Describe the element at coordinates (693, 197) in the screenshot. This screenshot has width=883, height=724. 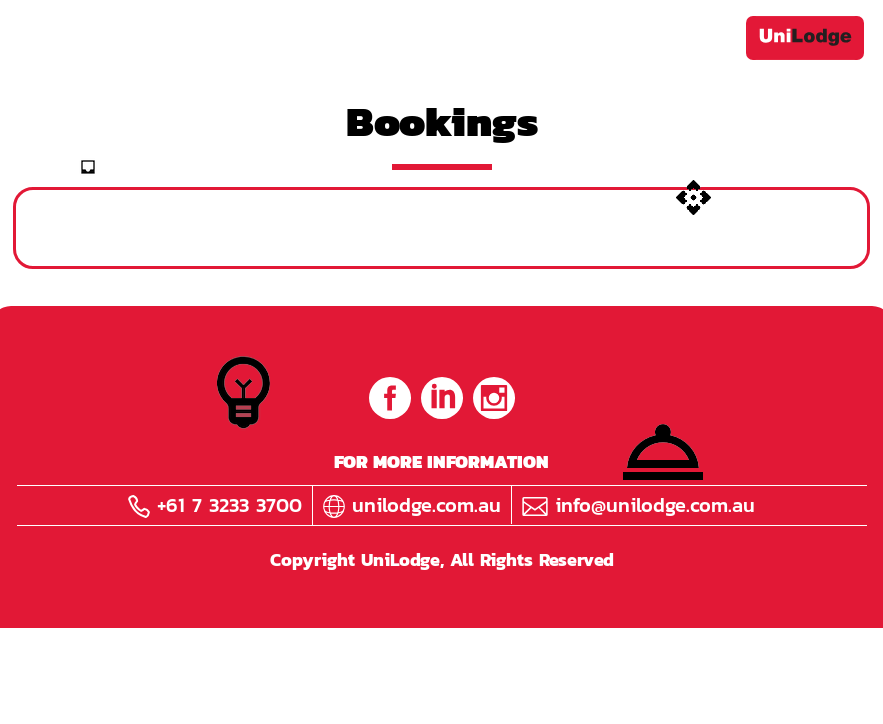
I see `access API settings or configuration` at that location.